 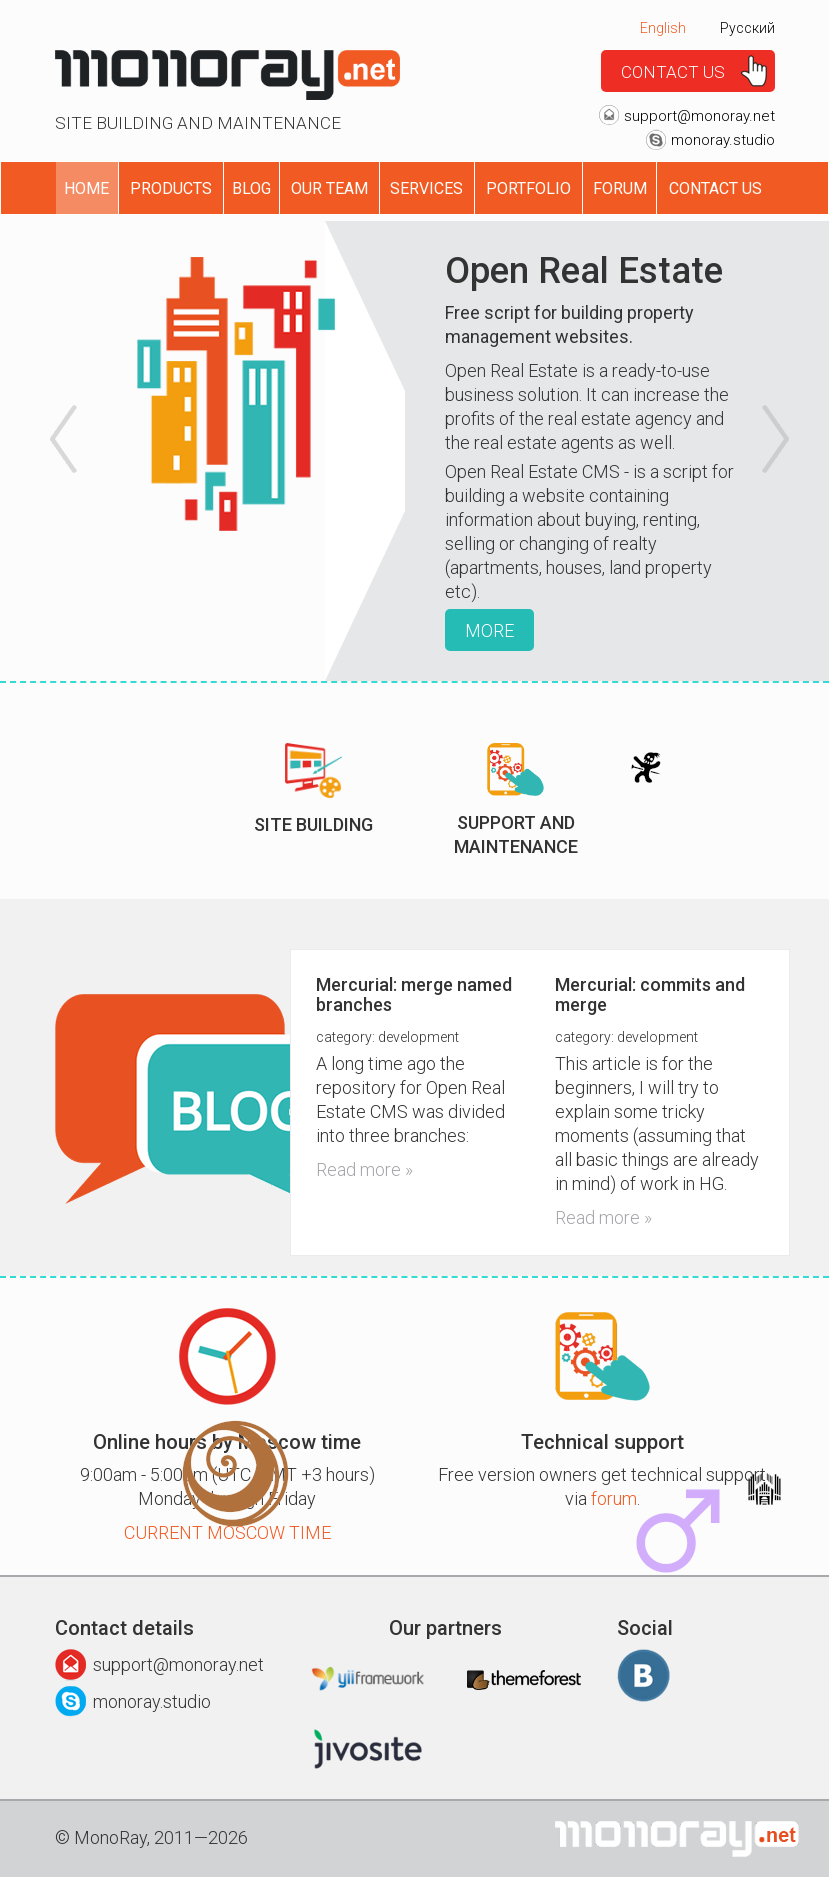 What do you see at coordinates (646, 767) in the screenshot?
I see `cast a curse or hex on an opponent` at bounding box center [646, 767].